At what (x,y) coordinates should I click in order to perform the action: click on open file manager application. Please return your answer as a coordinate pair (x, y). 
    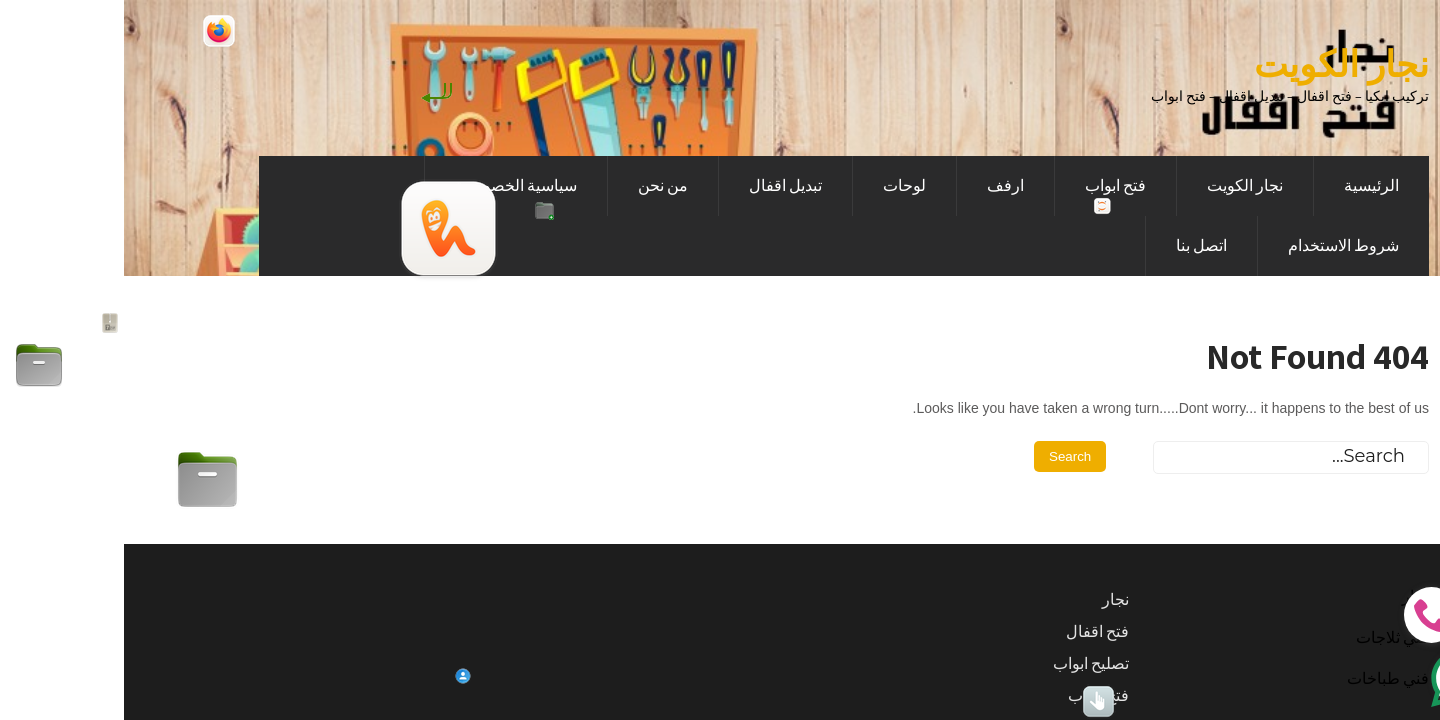
    Looking at the image, I should click on (207, 479).